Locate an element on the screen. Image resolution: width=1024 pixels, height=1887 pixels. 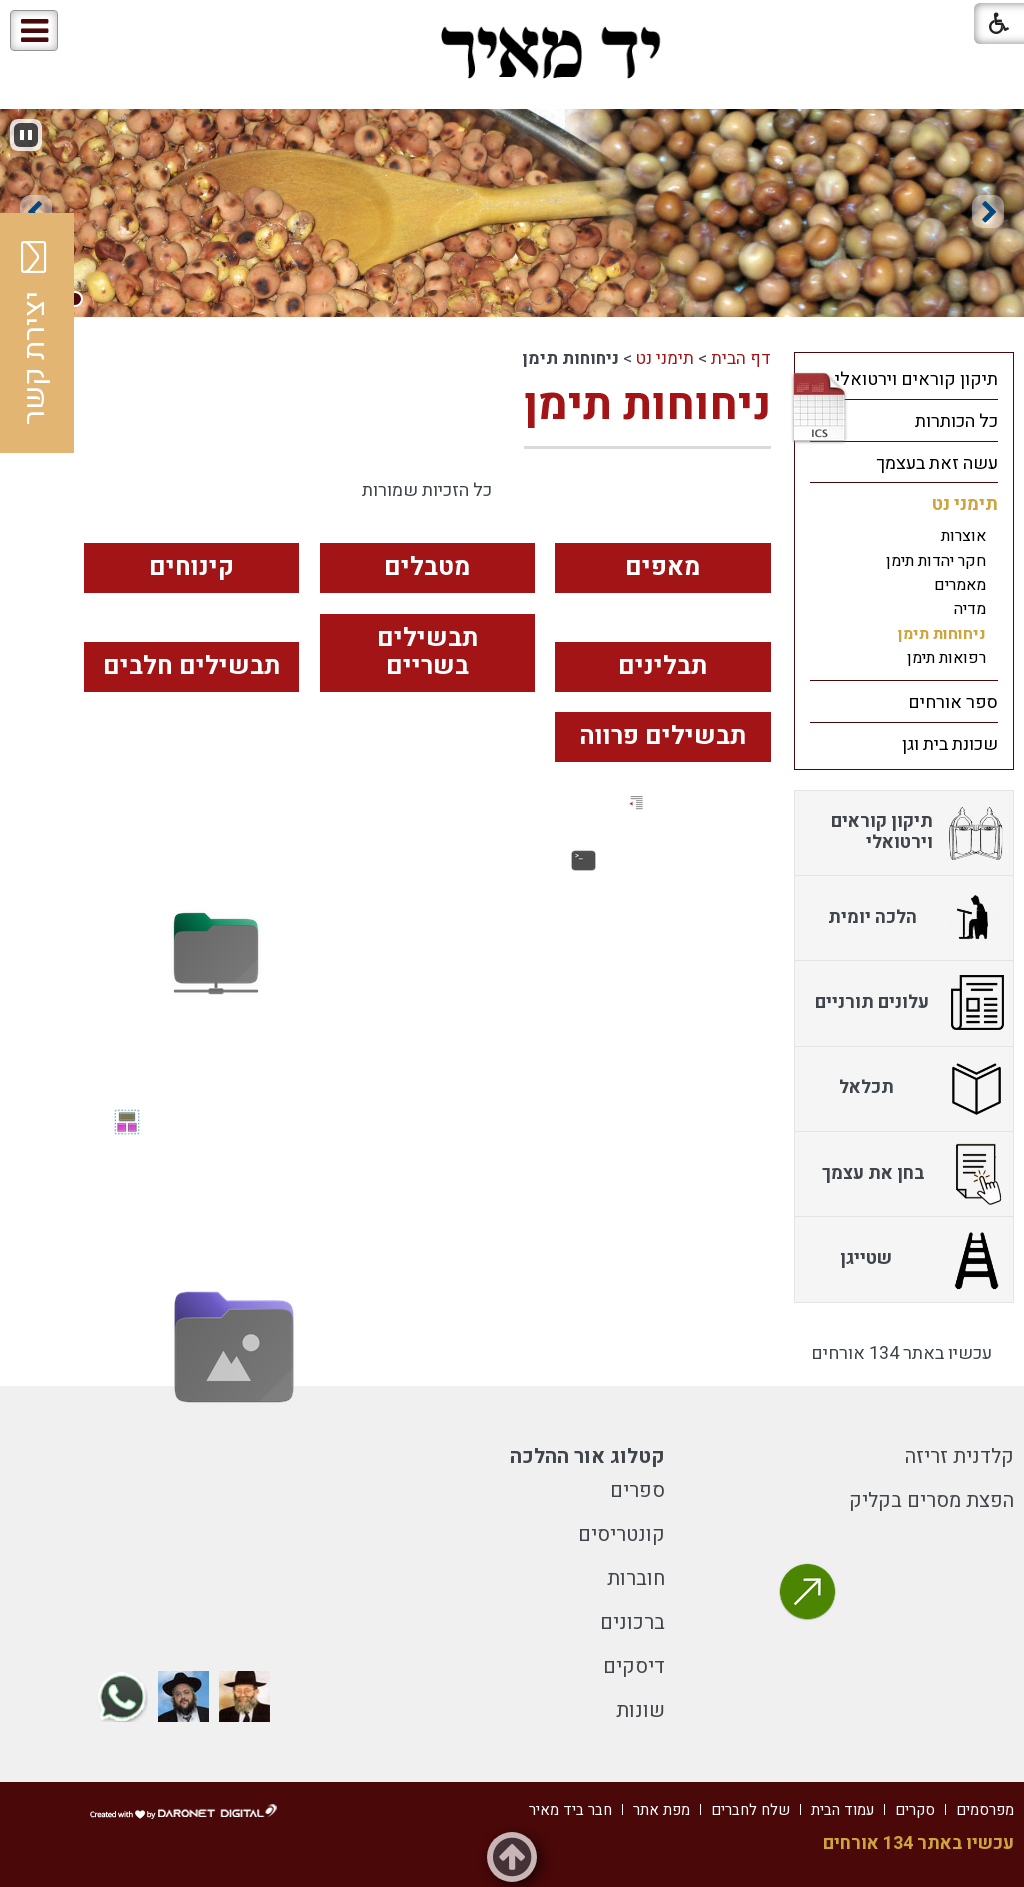
indicates a symbolic link or shortcut to another file is located at coordinates (807, 1591).